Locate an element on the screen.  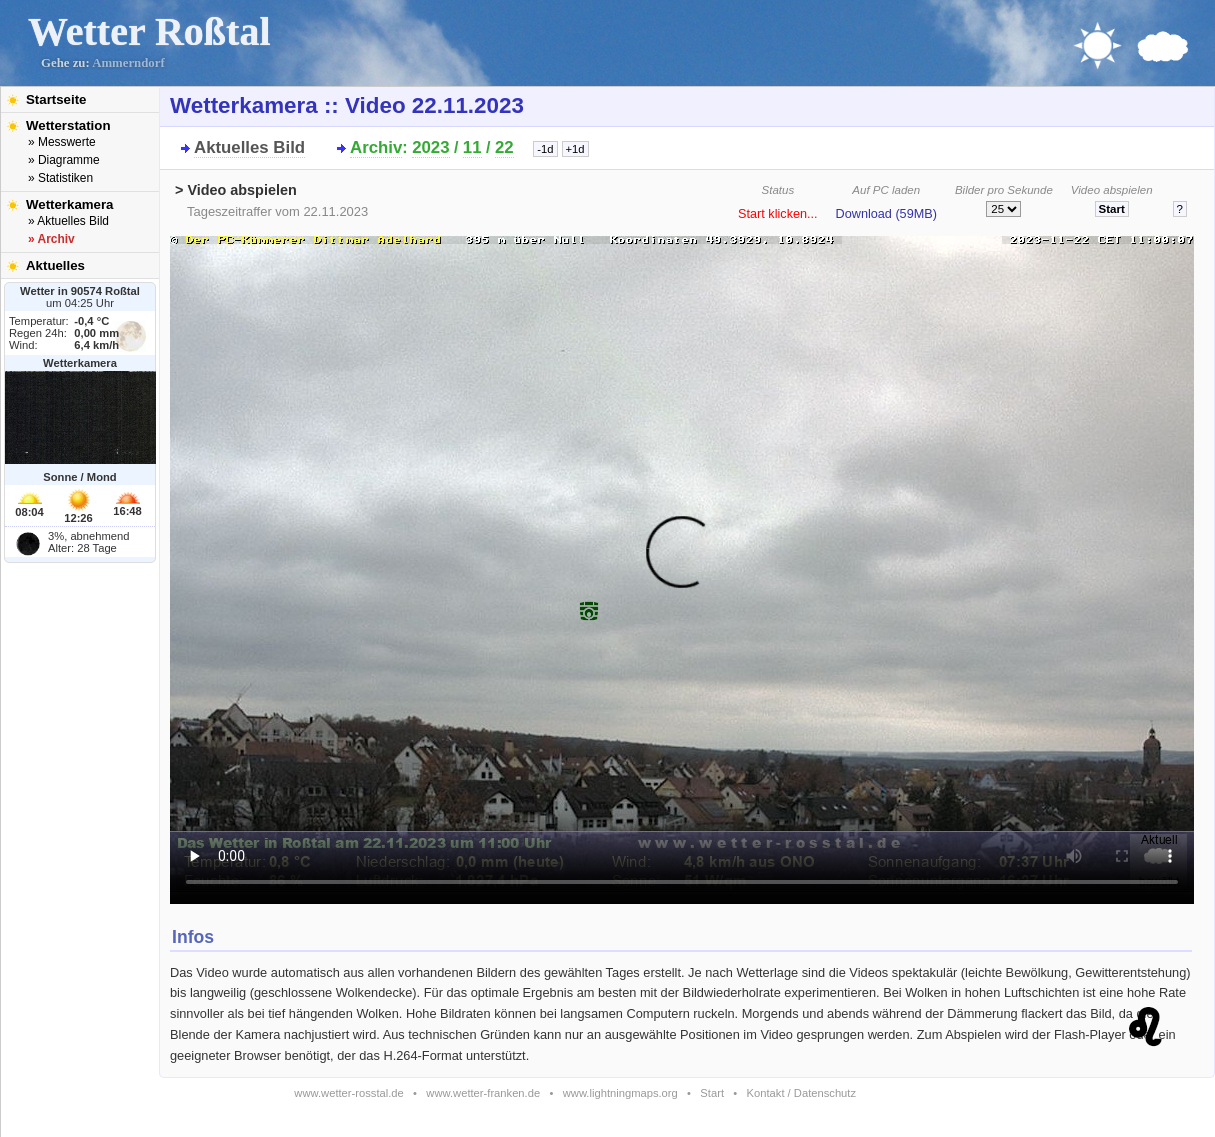
access barrel or keg inventory in game is located at coordinates (589, 611).